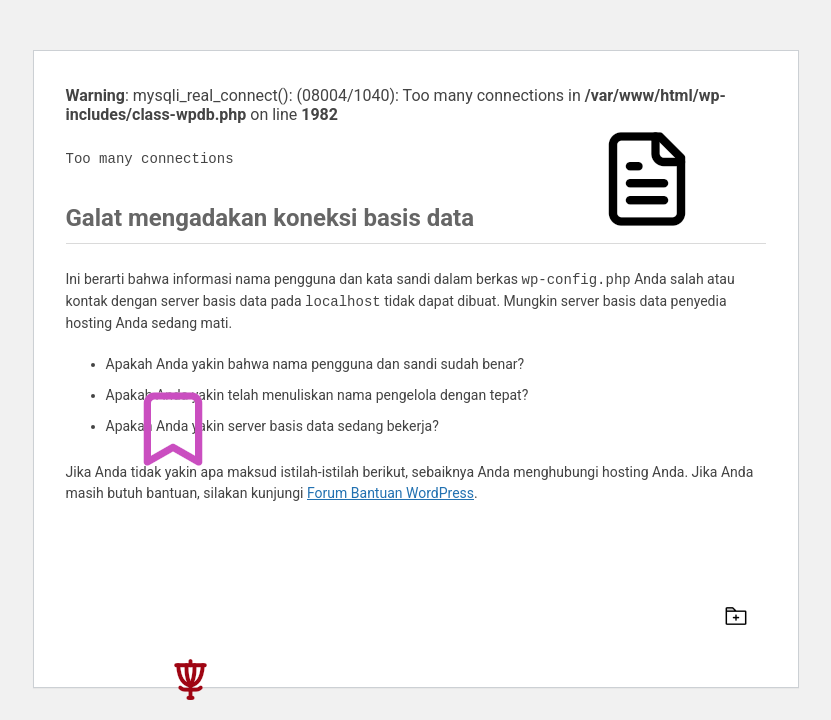  Describe the element at coordinates (647, 179) in the screenshot. I see `view document contents` at that location.